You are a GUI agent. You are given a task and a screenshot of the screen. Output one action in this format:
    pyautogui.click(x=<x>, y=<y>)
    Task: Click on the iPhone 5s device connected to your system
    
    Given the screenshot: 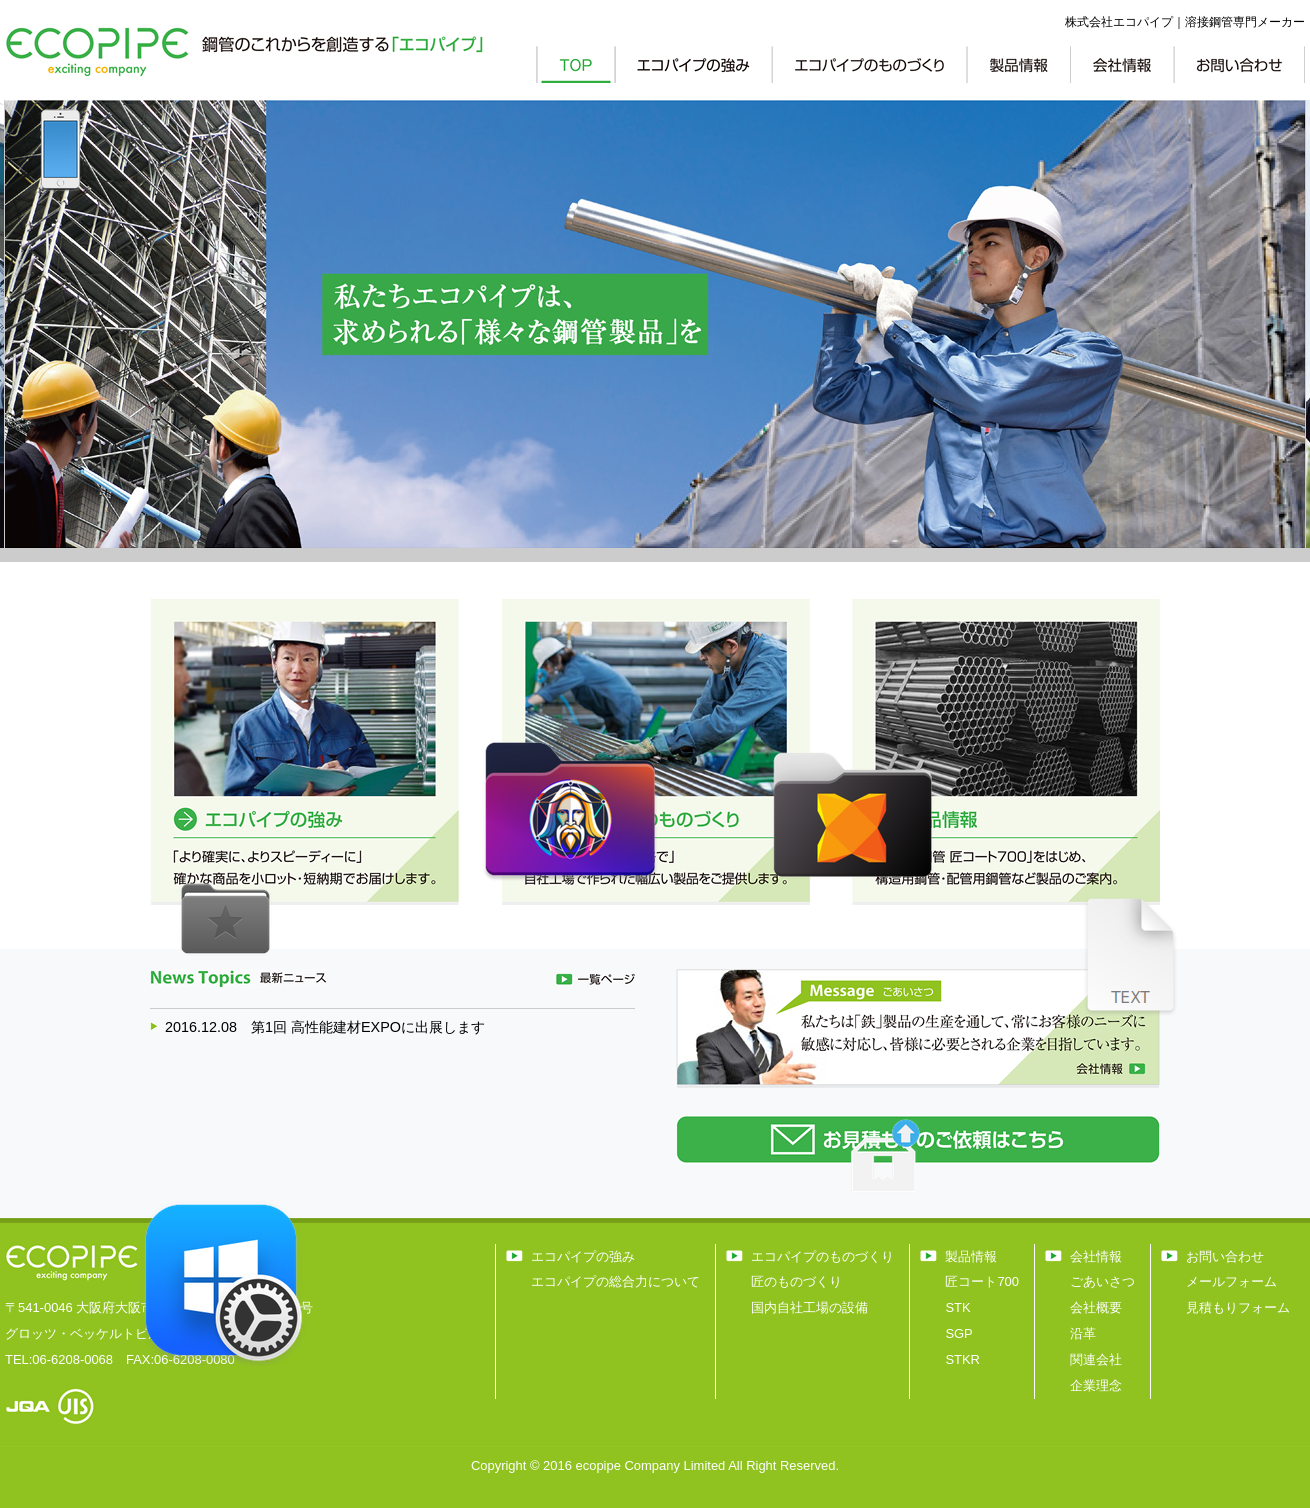 What is the action you would take?
    pyautogui.click(x=60, y=150)
    